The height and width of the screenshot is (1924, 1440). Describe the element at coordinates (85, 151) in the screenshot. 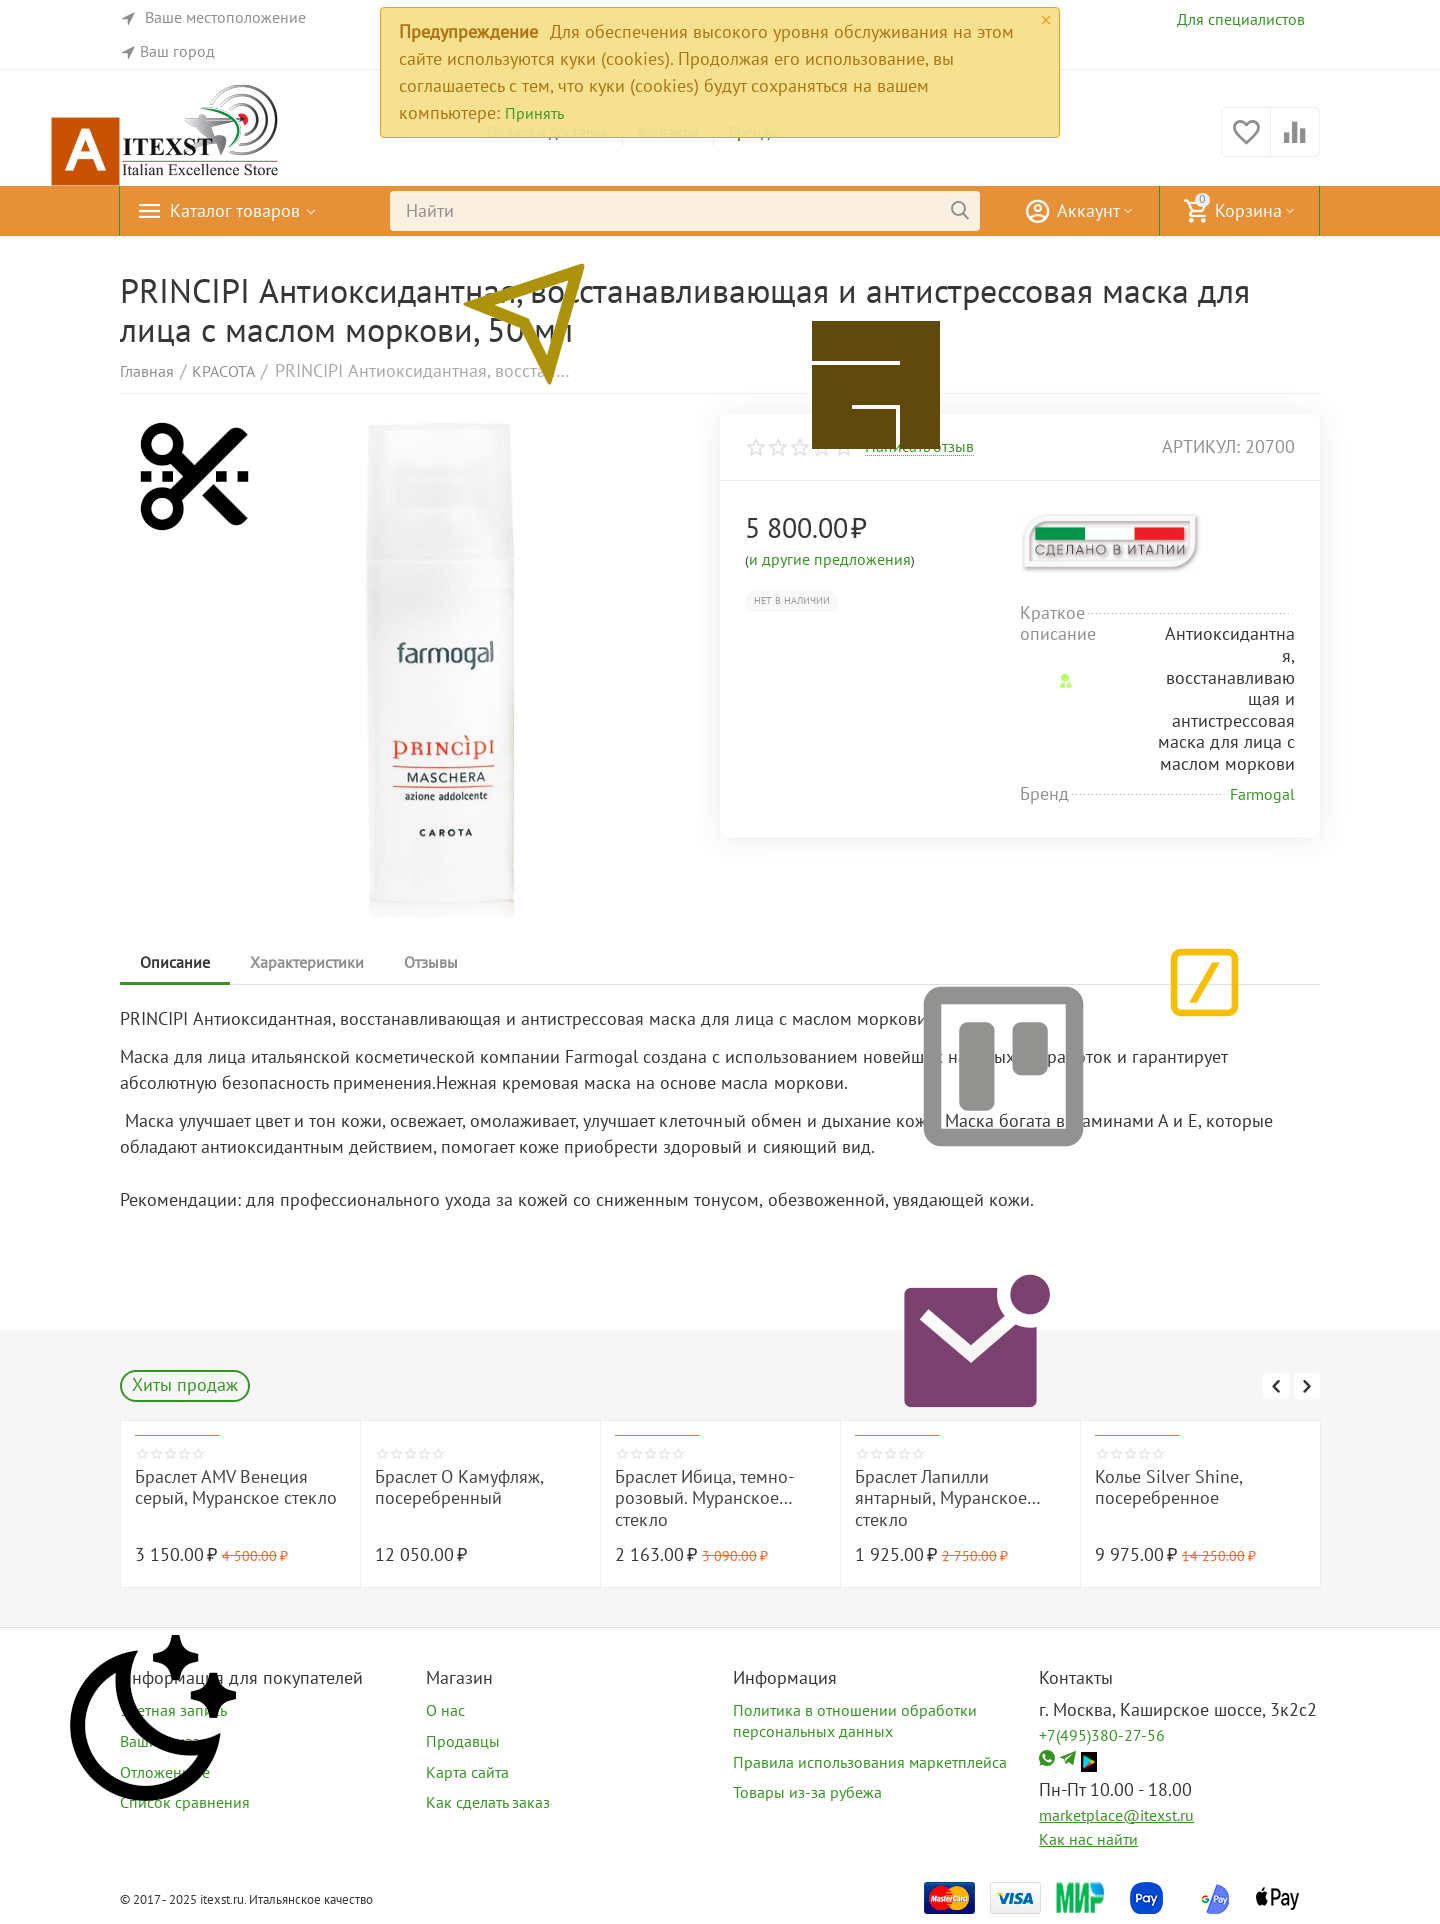

I see `enable character recognition or OCR` at that location.